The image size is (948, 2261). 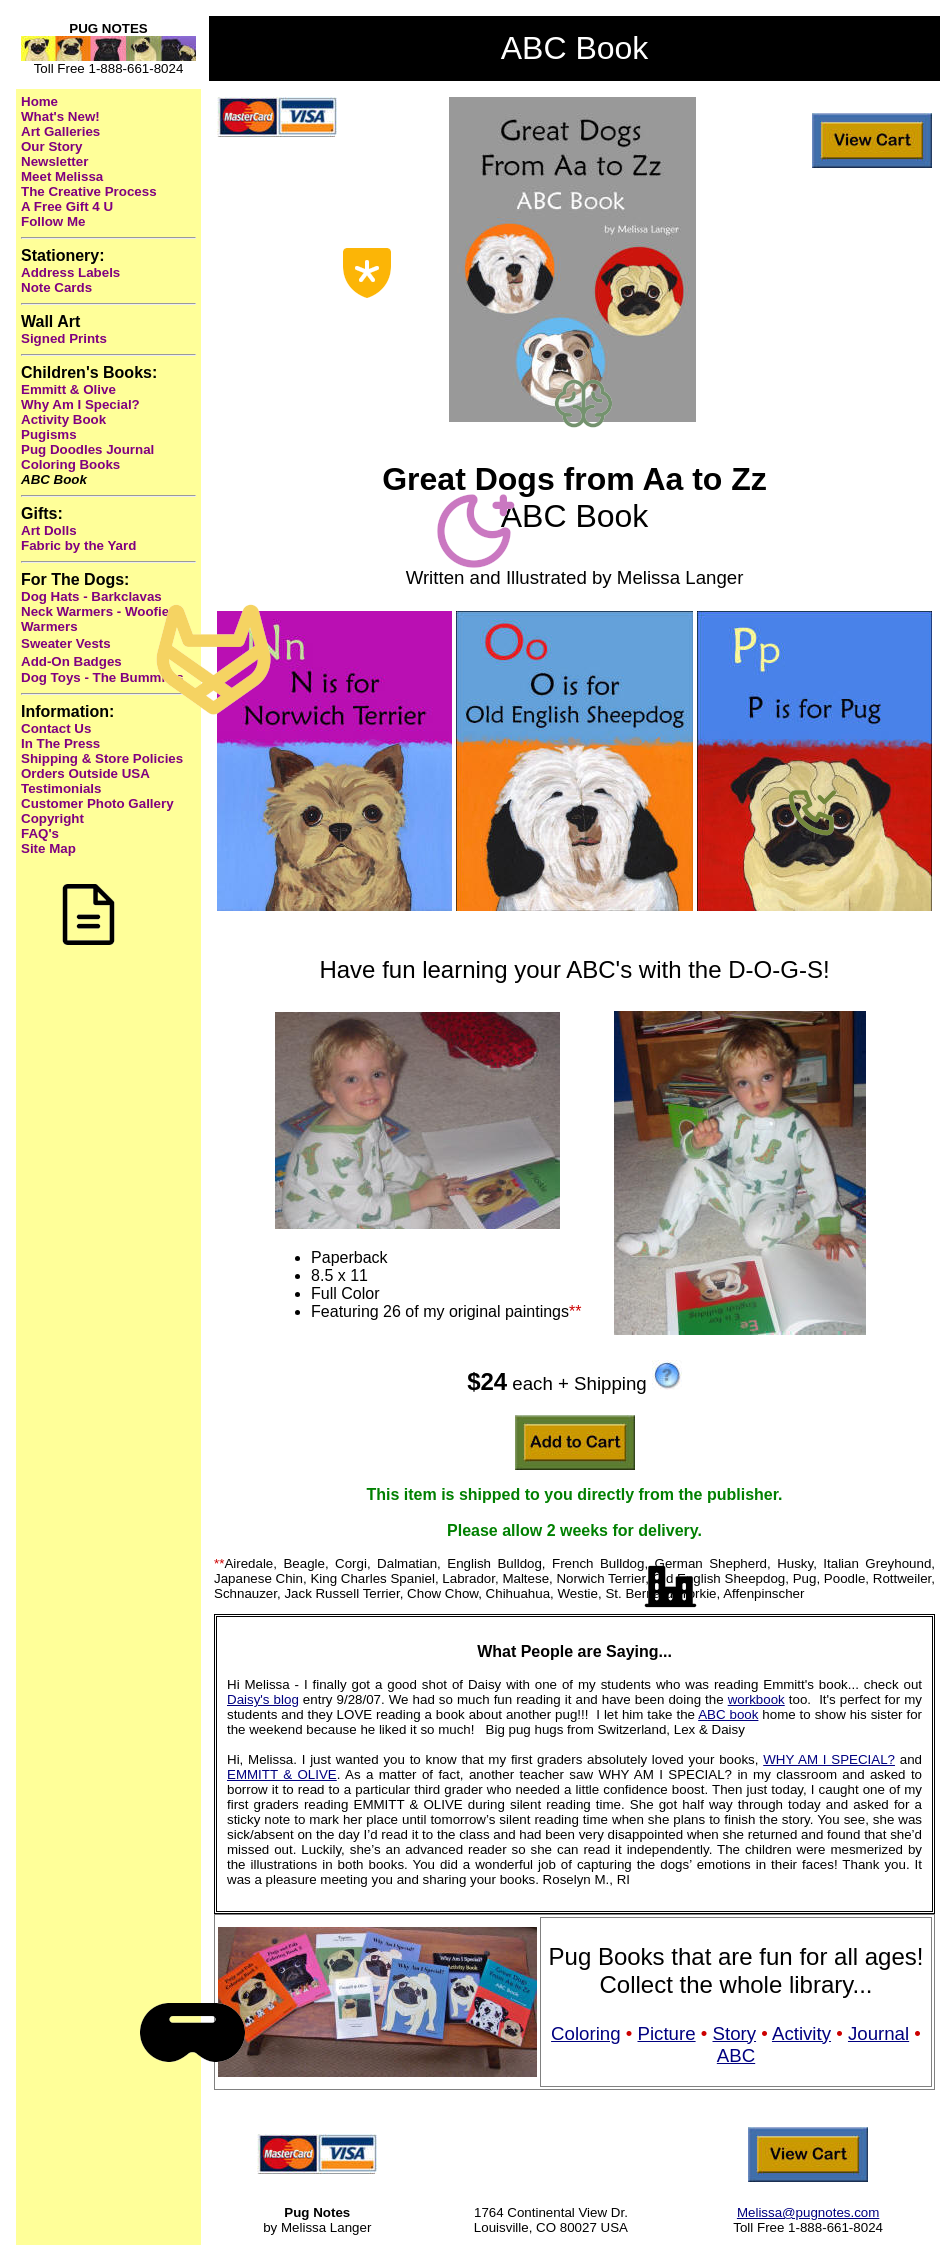 I want to click on call completed successfully, so click(x=812, y=811).